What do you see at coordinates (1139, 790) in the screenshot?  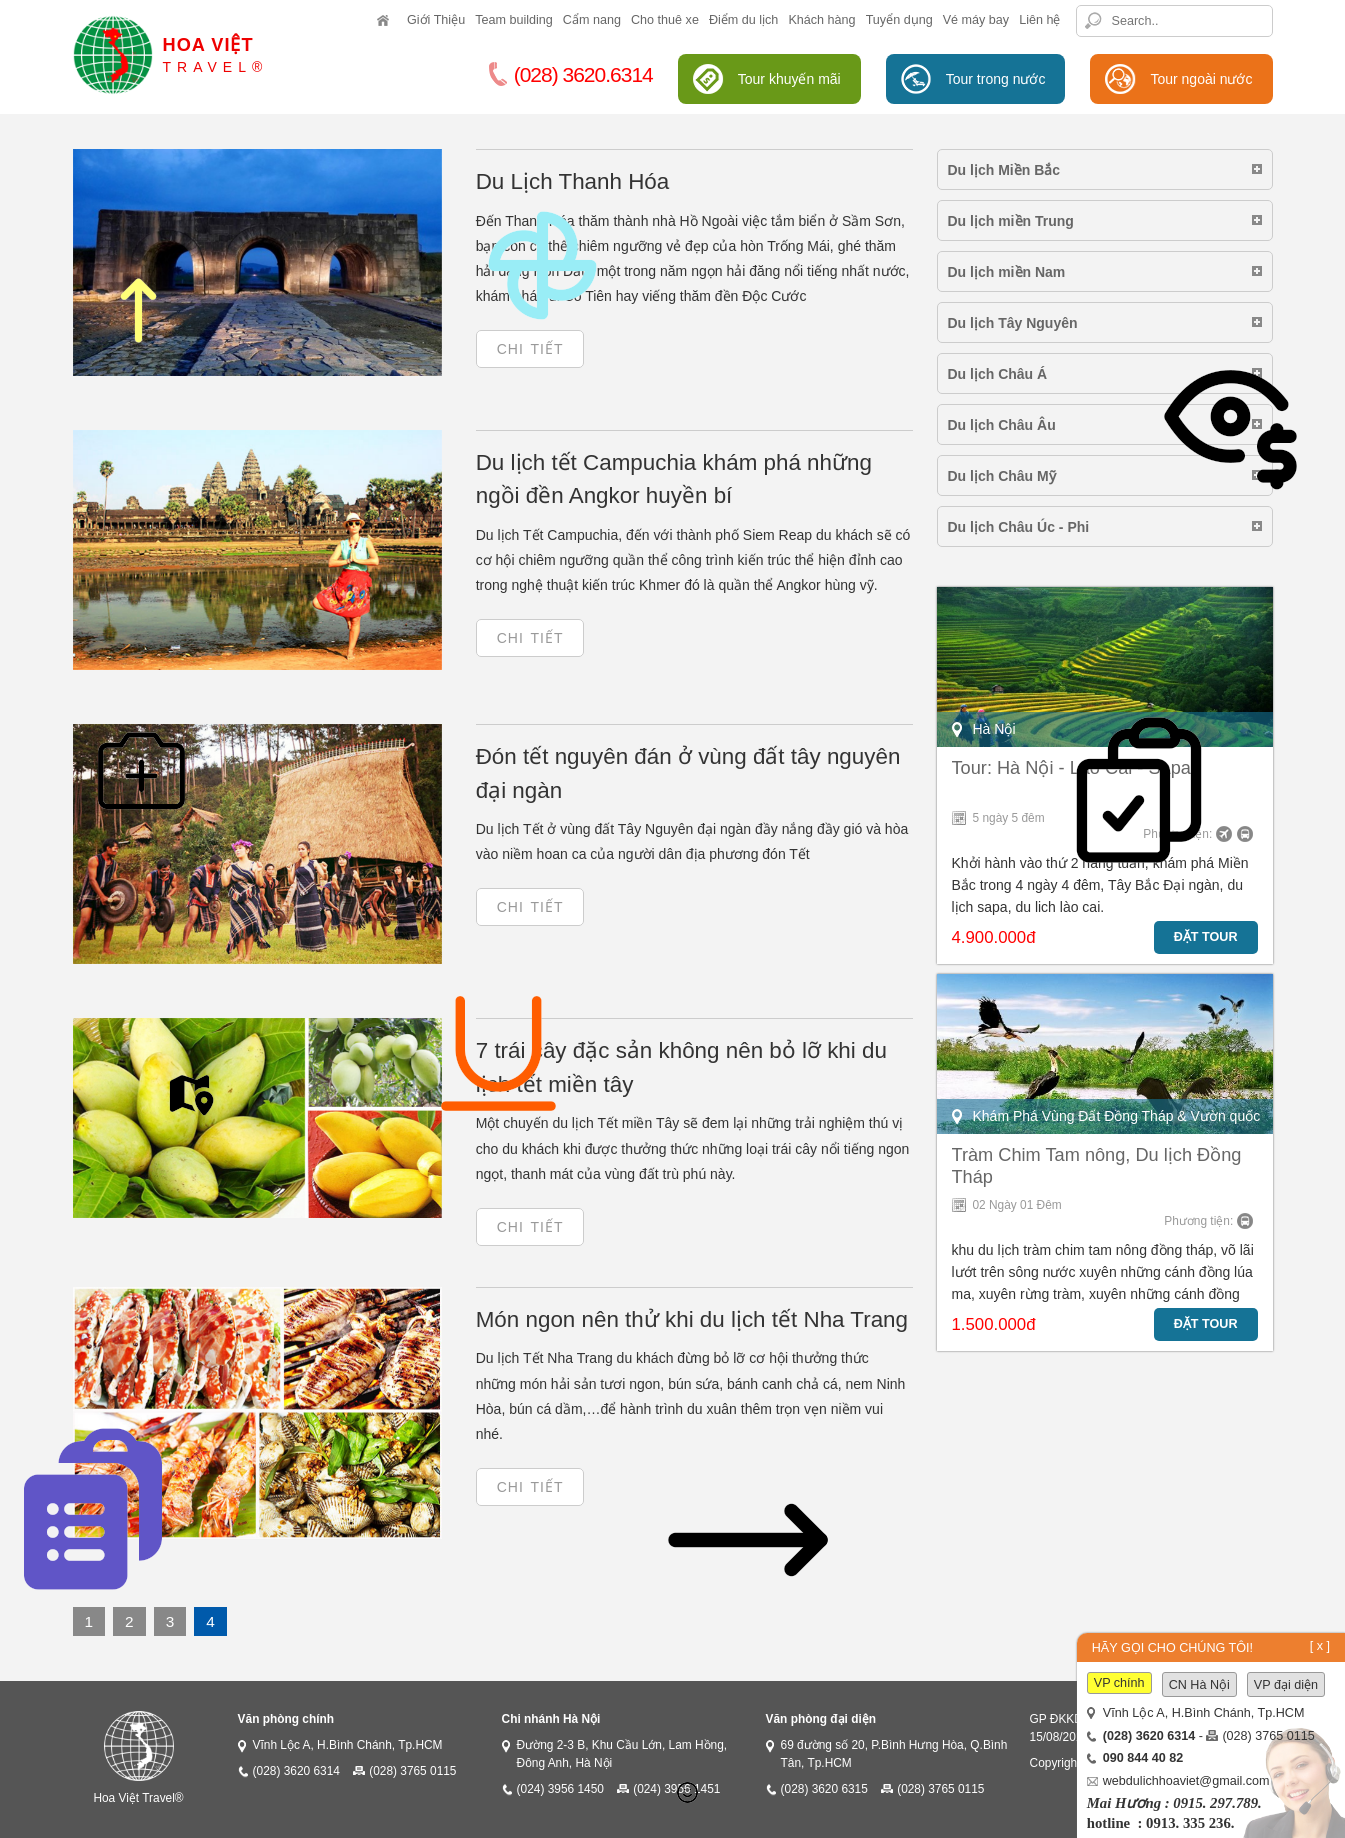 I see `mark task or document as complete` at bounding box center [1139, 790].